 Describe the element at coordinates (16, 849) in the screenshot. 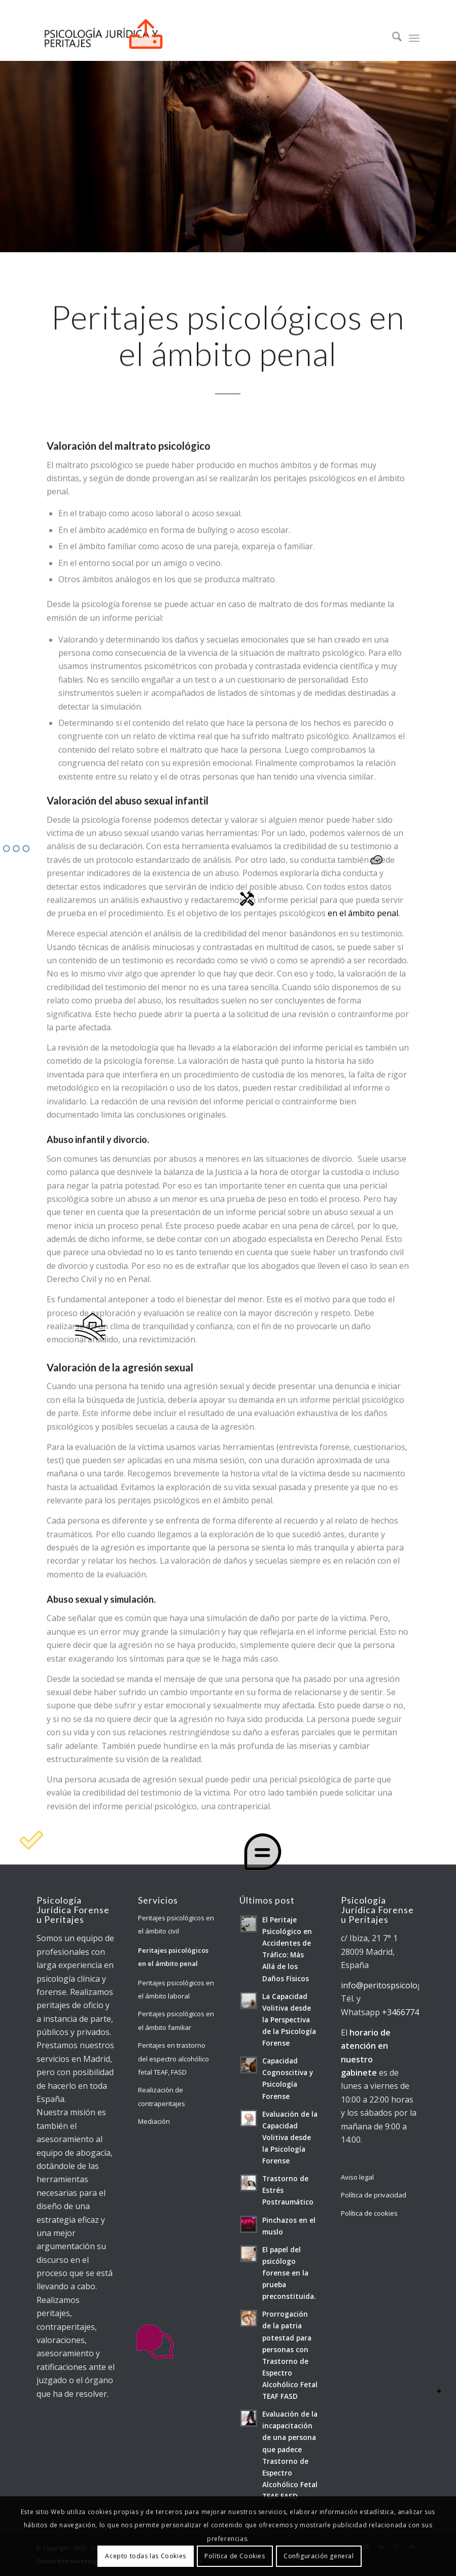

I see `open more options menu` at that location.